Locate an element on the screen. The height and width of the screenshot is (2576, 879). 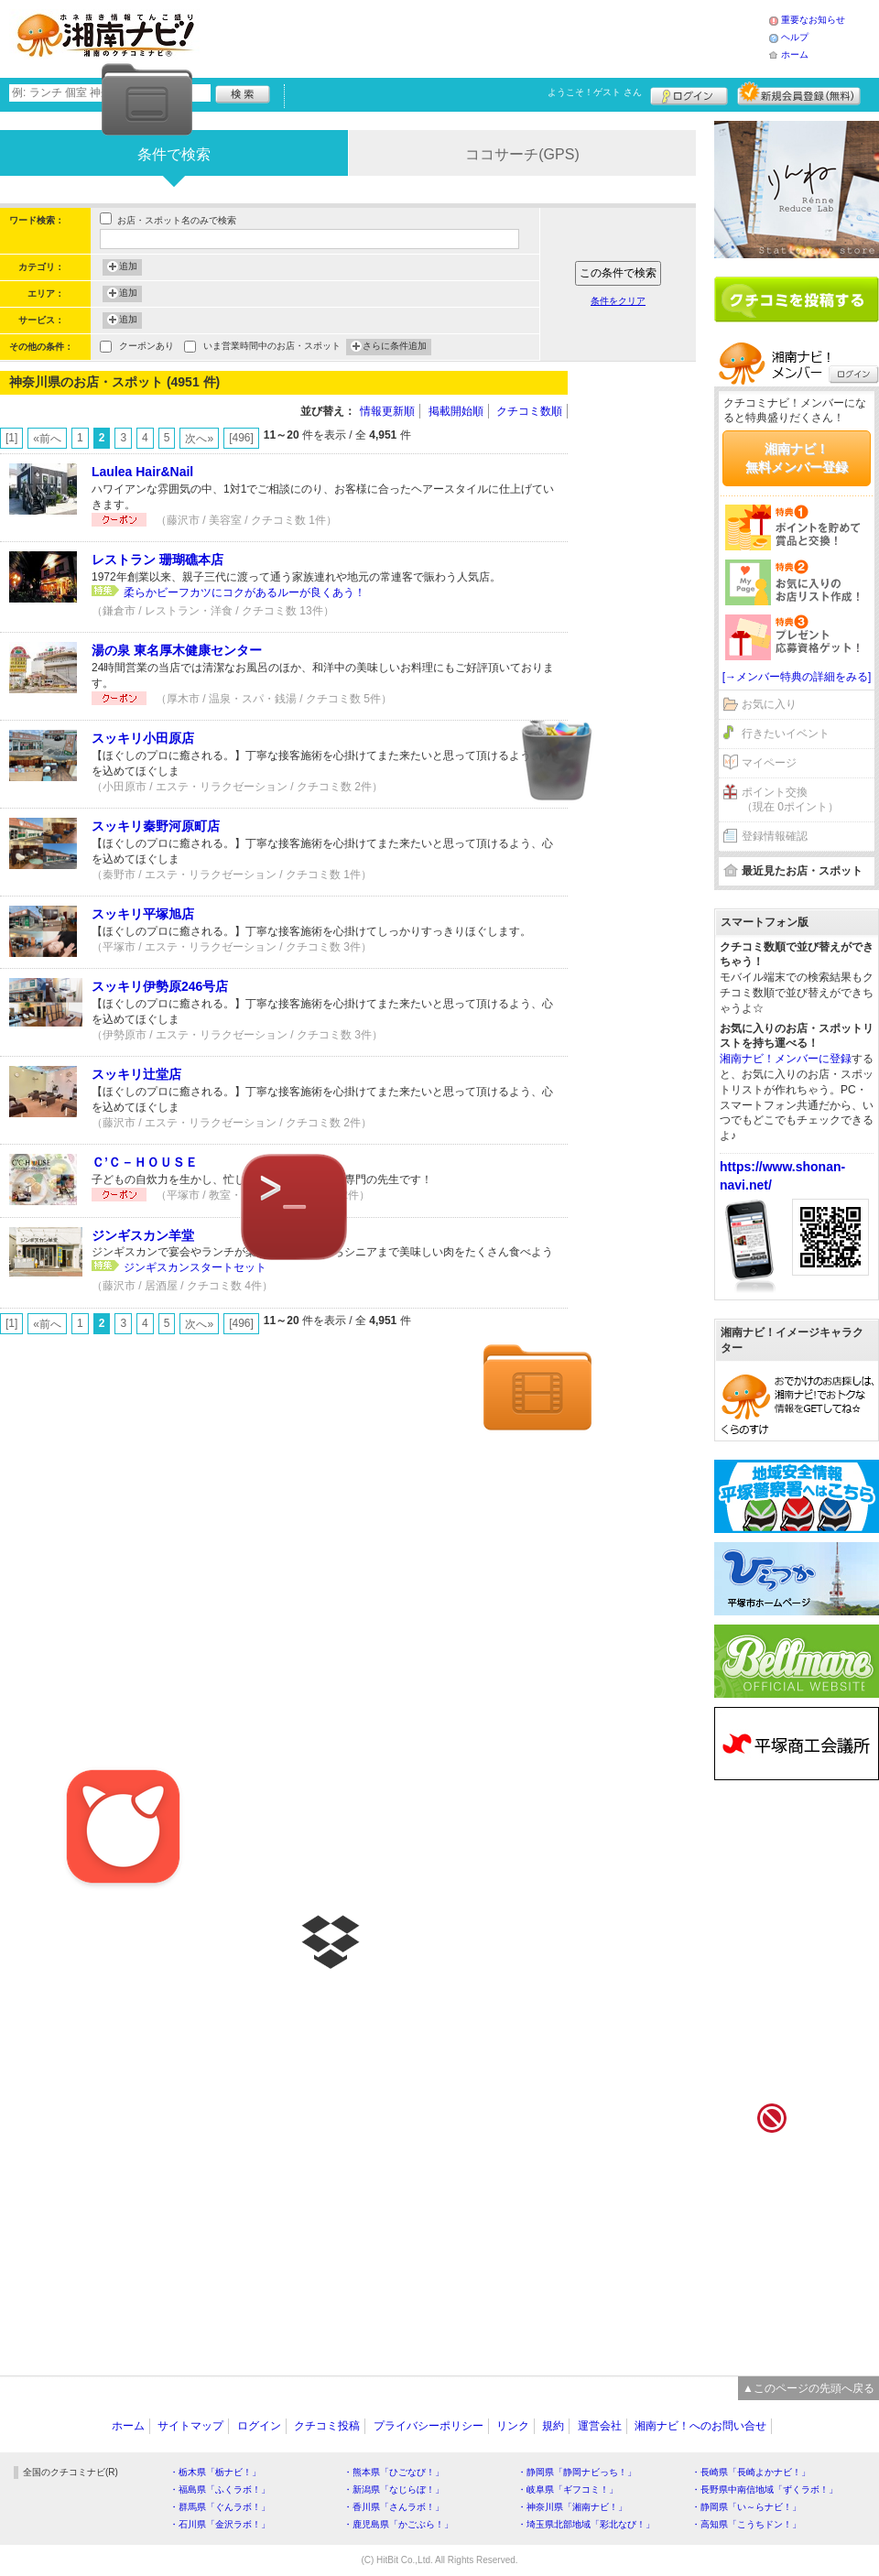
open desktop folder is located at coordinates (146, 99).